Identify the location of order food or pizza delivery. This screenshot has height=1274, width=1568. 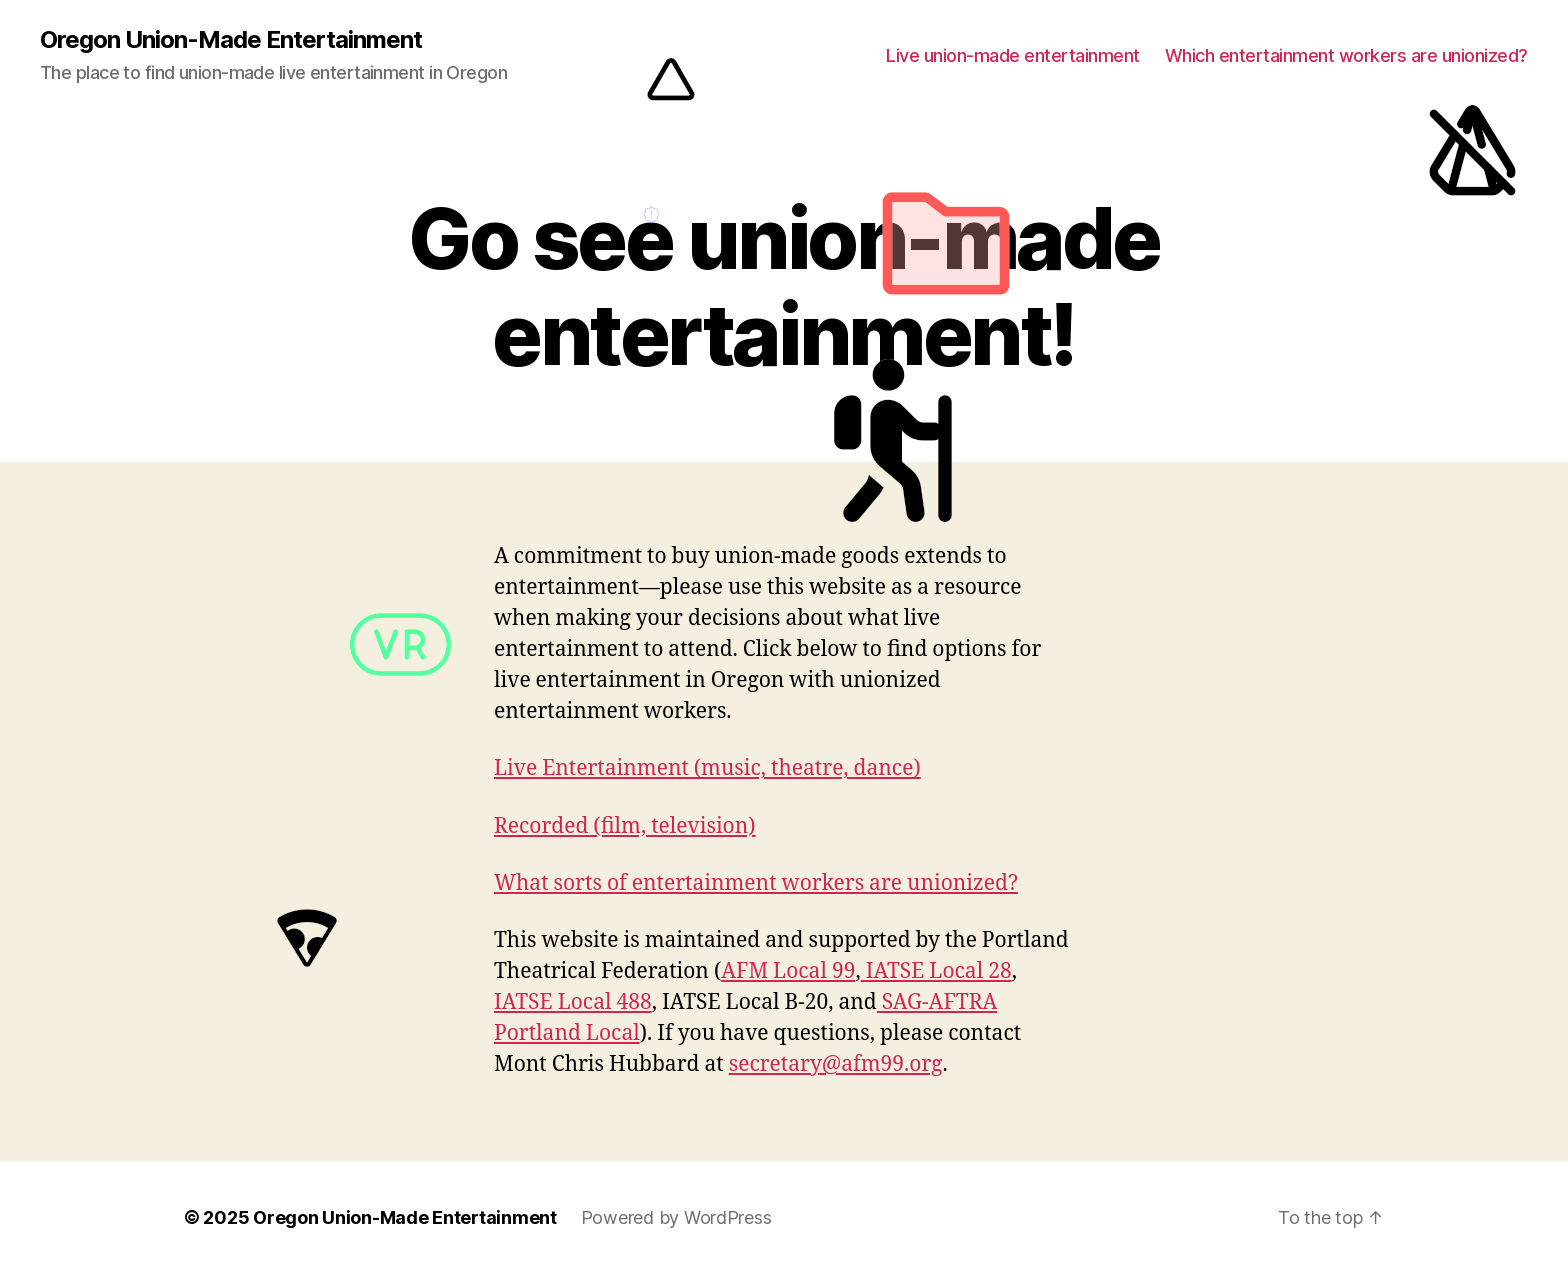
(307, 937).